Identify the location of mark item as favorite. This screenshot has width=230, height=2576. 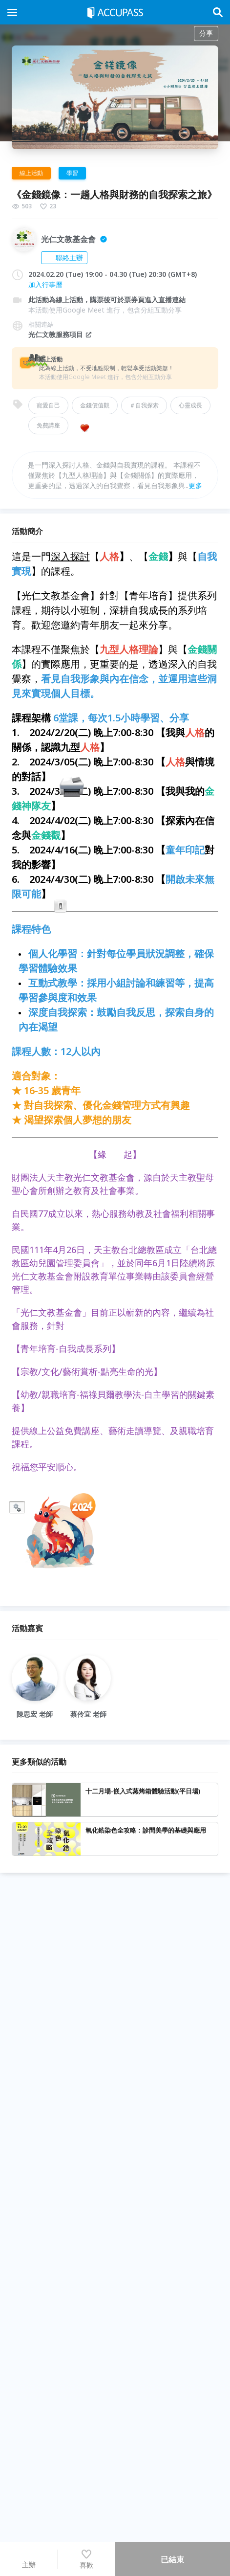
(84, 428).